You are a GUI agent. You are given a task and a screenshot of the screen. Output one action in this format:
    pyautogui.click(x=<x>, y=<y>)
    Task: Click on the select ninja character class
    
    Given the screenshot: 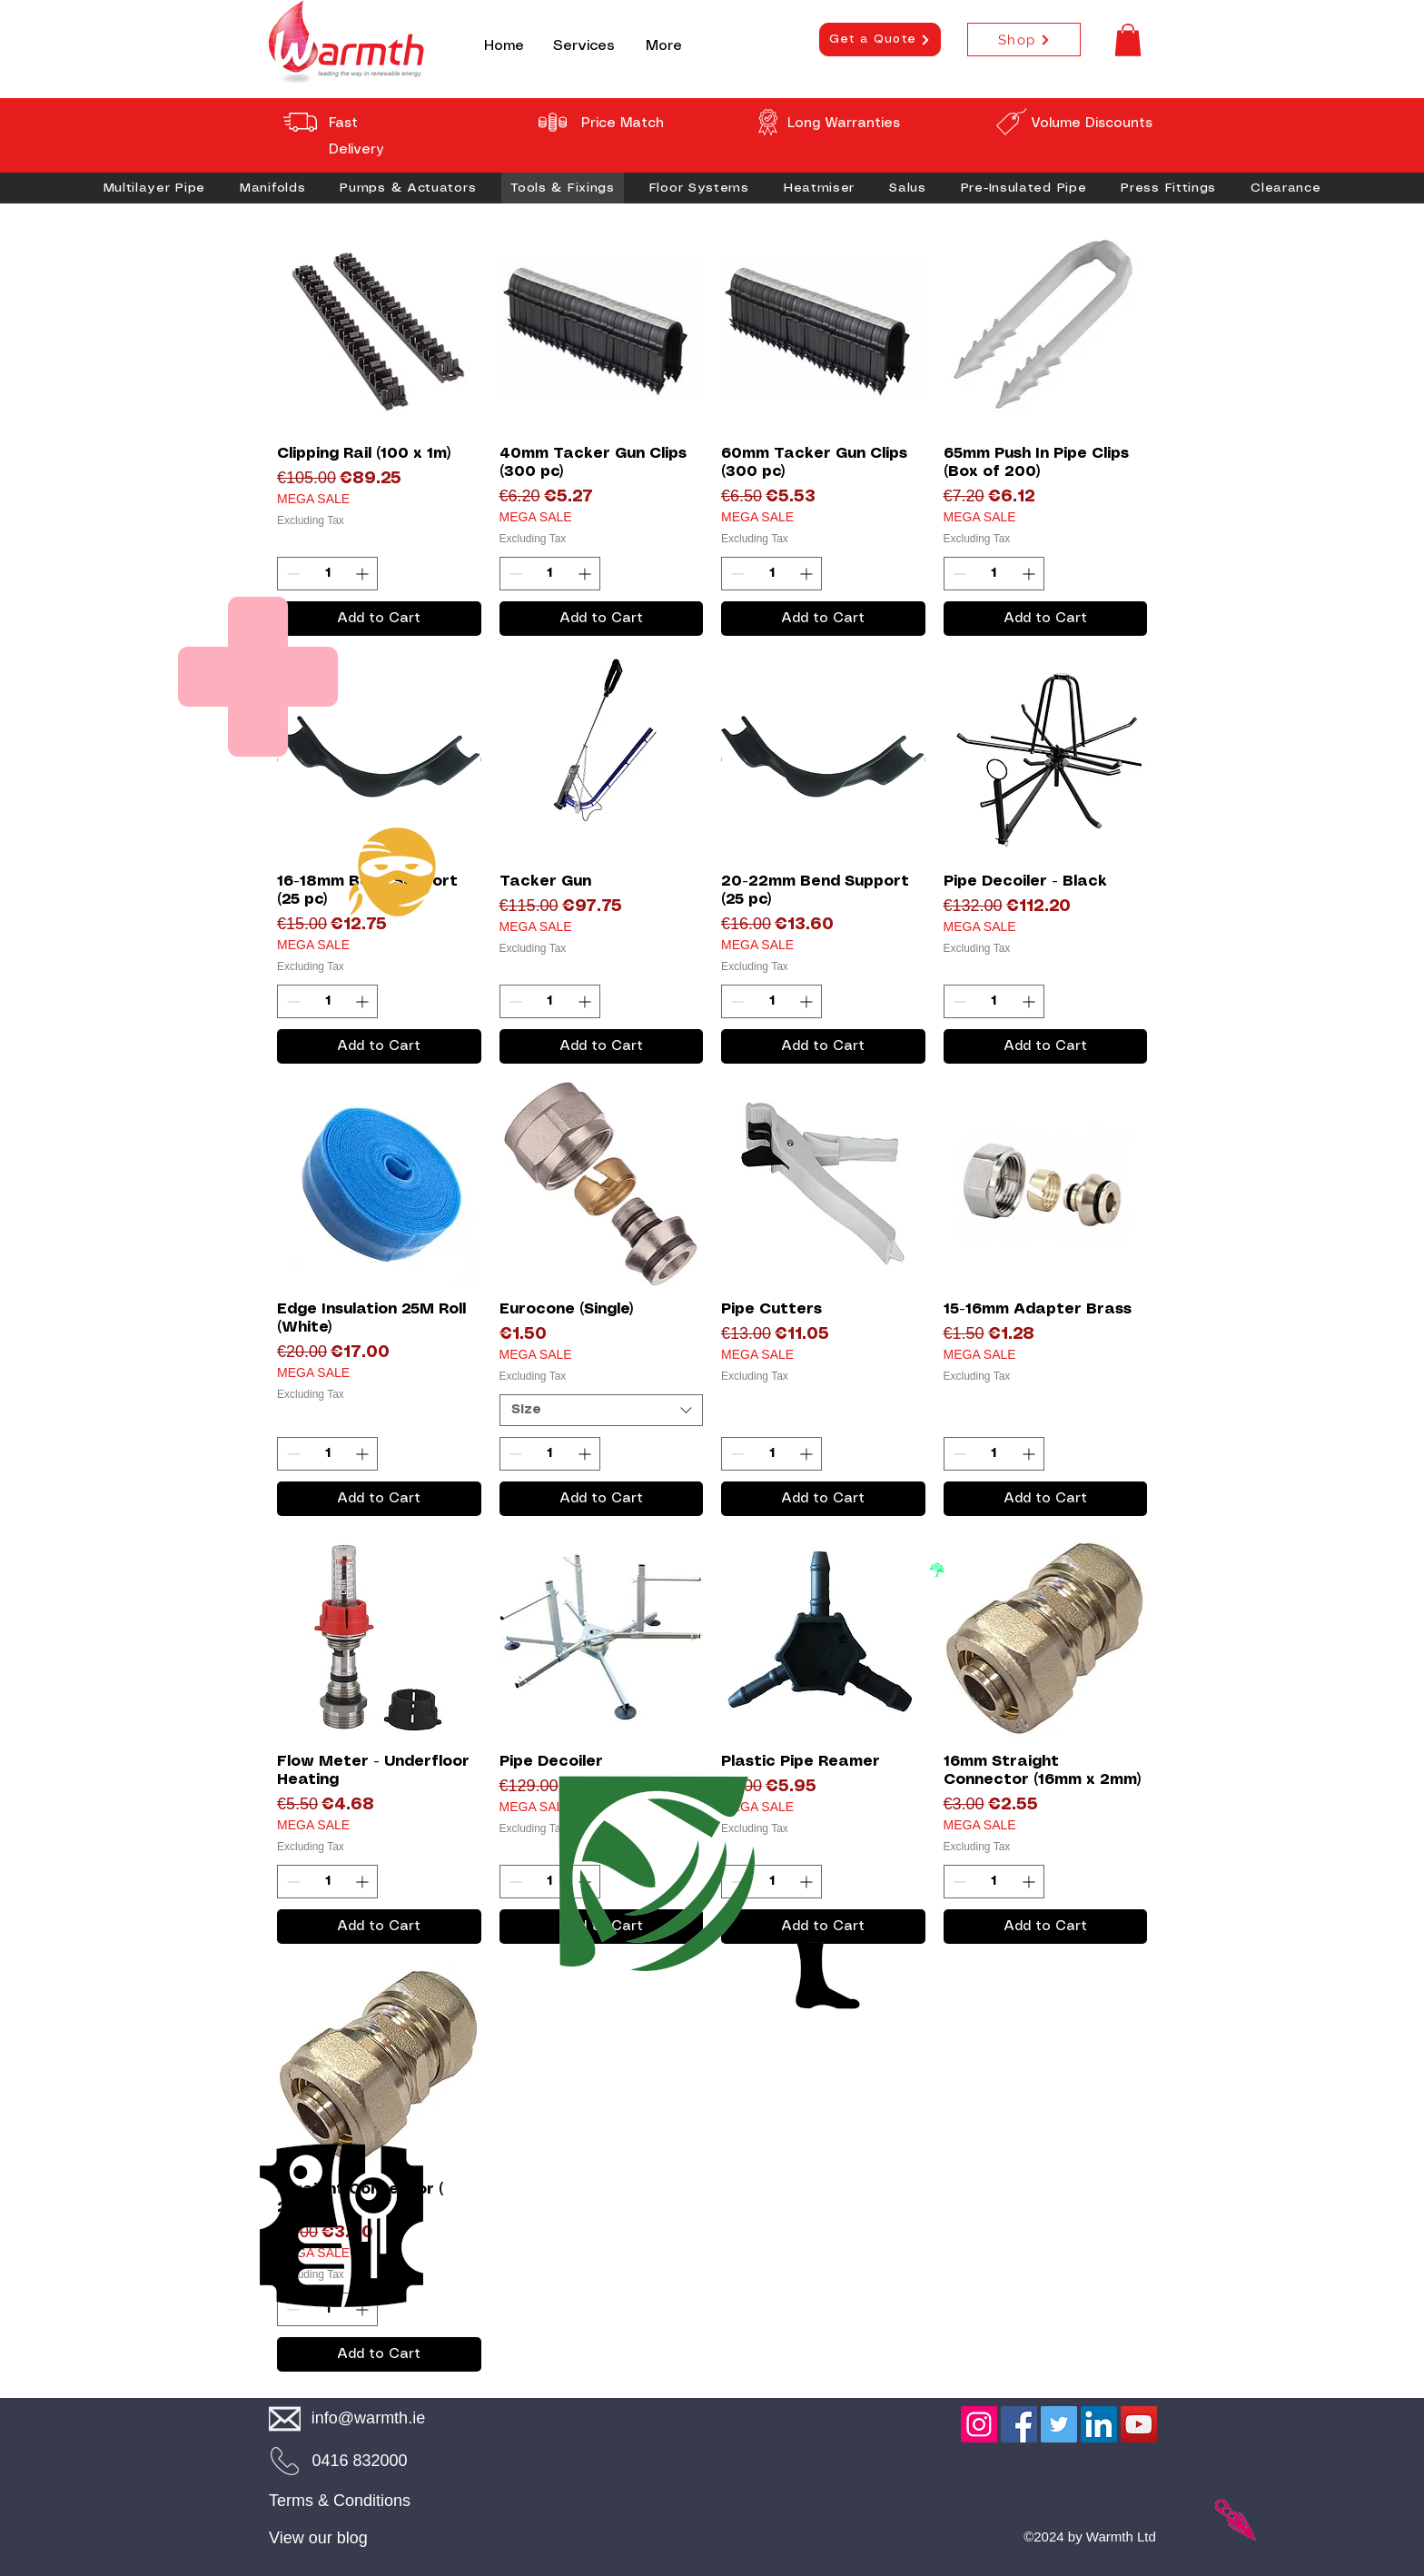 What is the action you would take?
    pyautogui.click(x=392, y=872)
    